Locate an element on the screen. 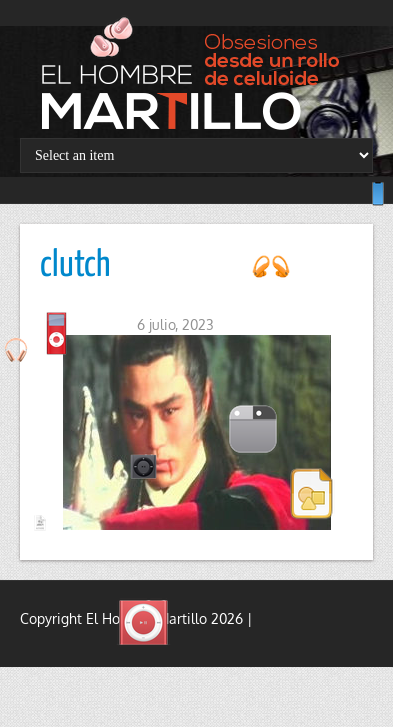 The image size is (393, 727). iPhone 12 Pro device icon is located at coordinates (378, 194).